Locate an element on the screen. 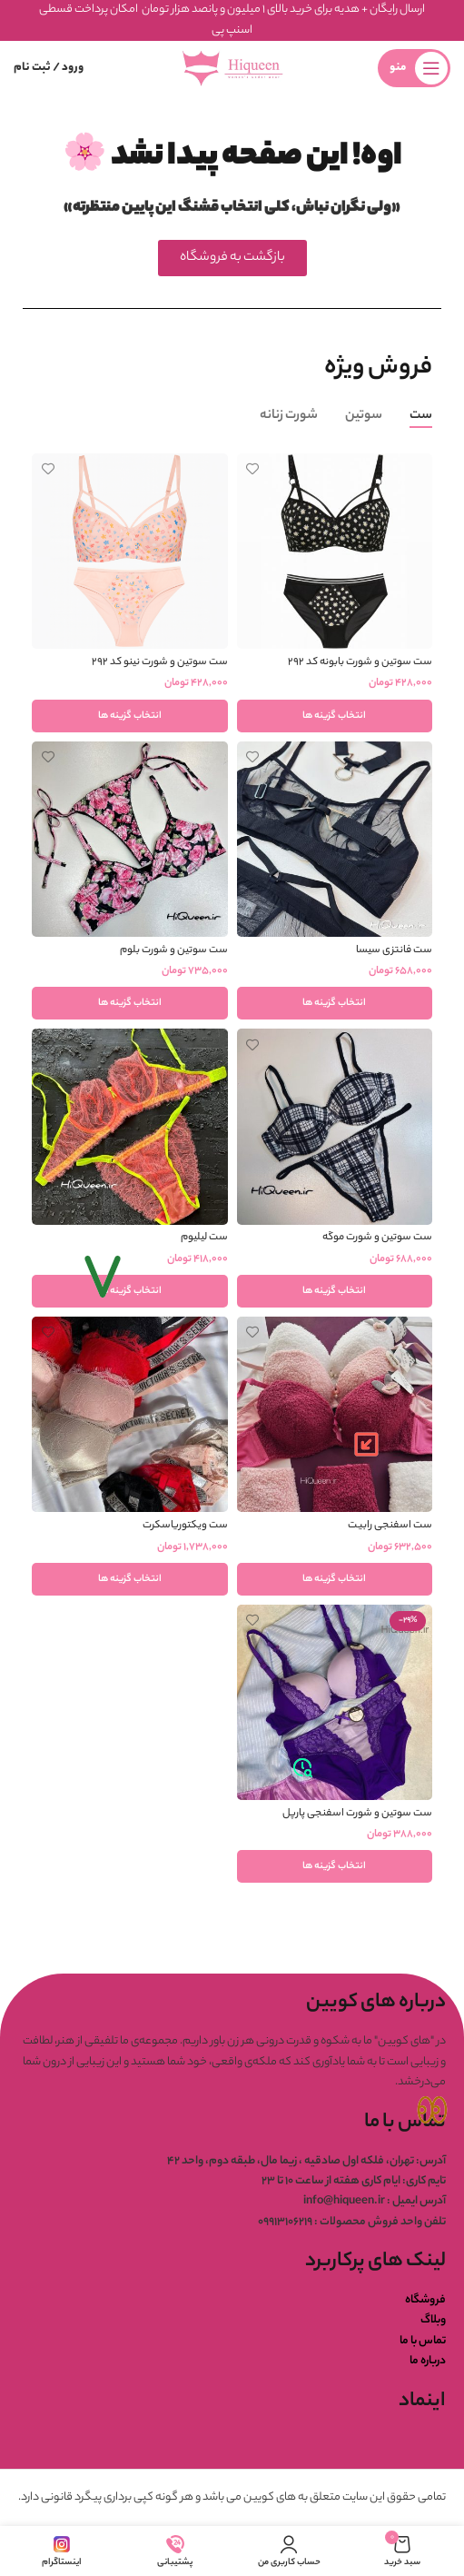  search through time history or logs is located at coordinates (302, 1767).